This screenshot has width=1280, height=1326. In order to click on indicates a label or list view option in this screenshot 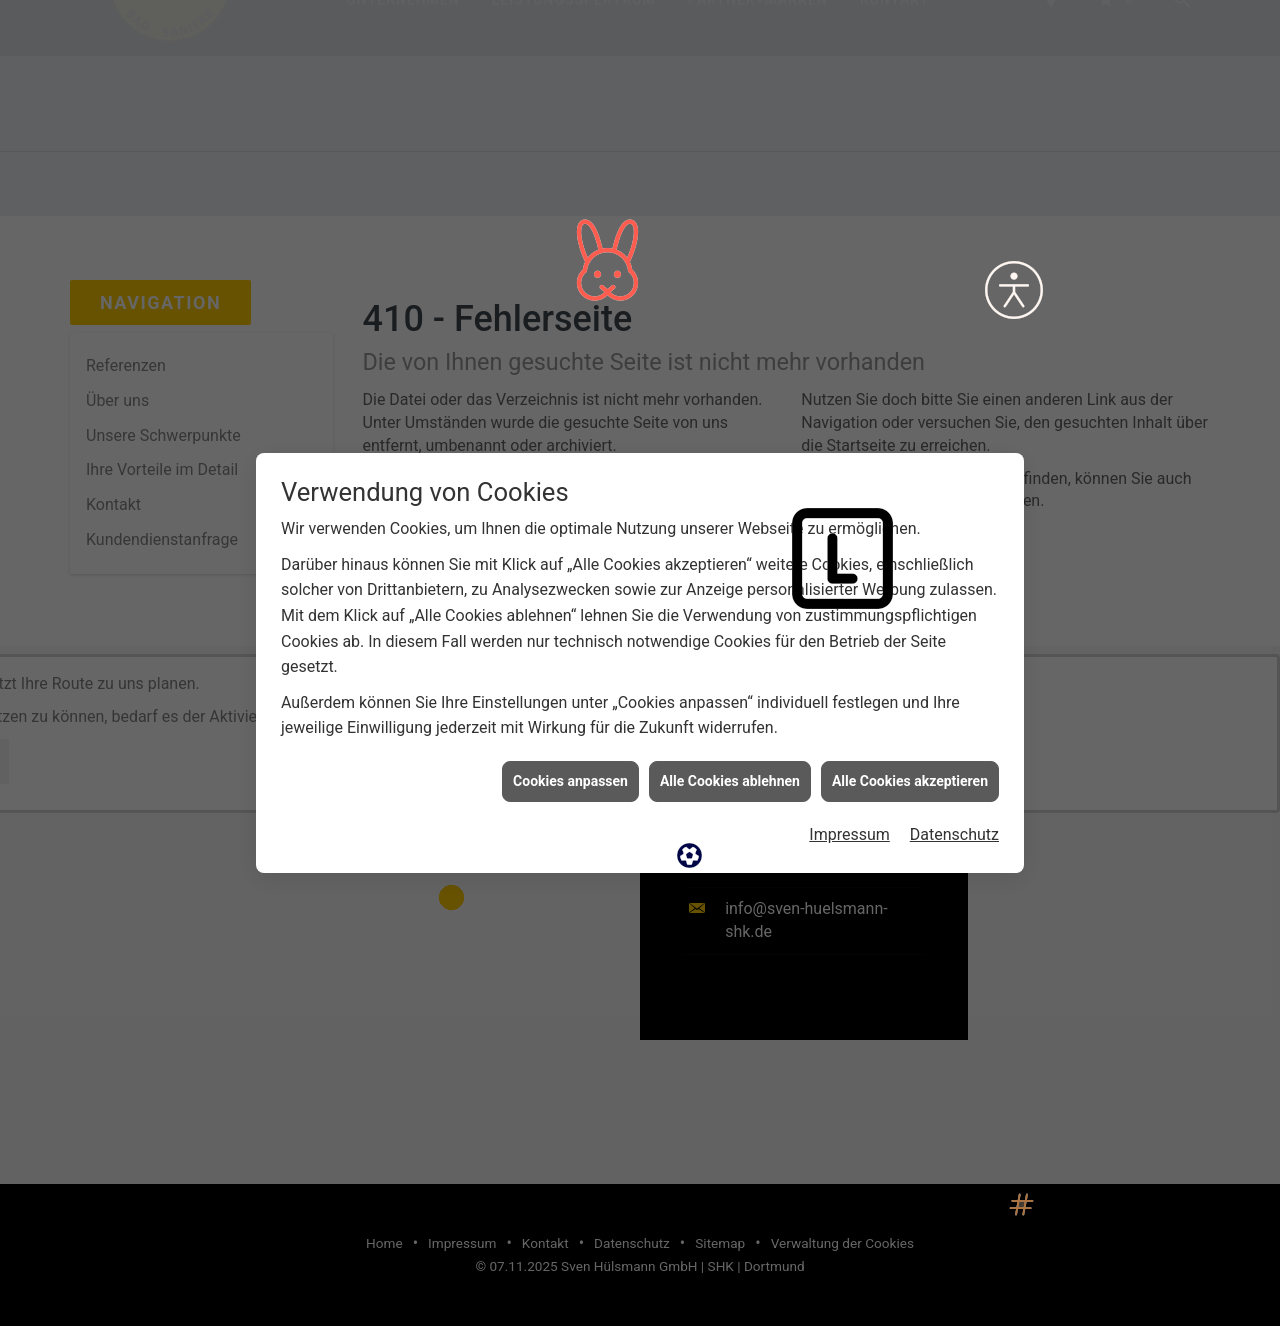, I will do `click(842, 558)`.